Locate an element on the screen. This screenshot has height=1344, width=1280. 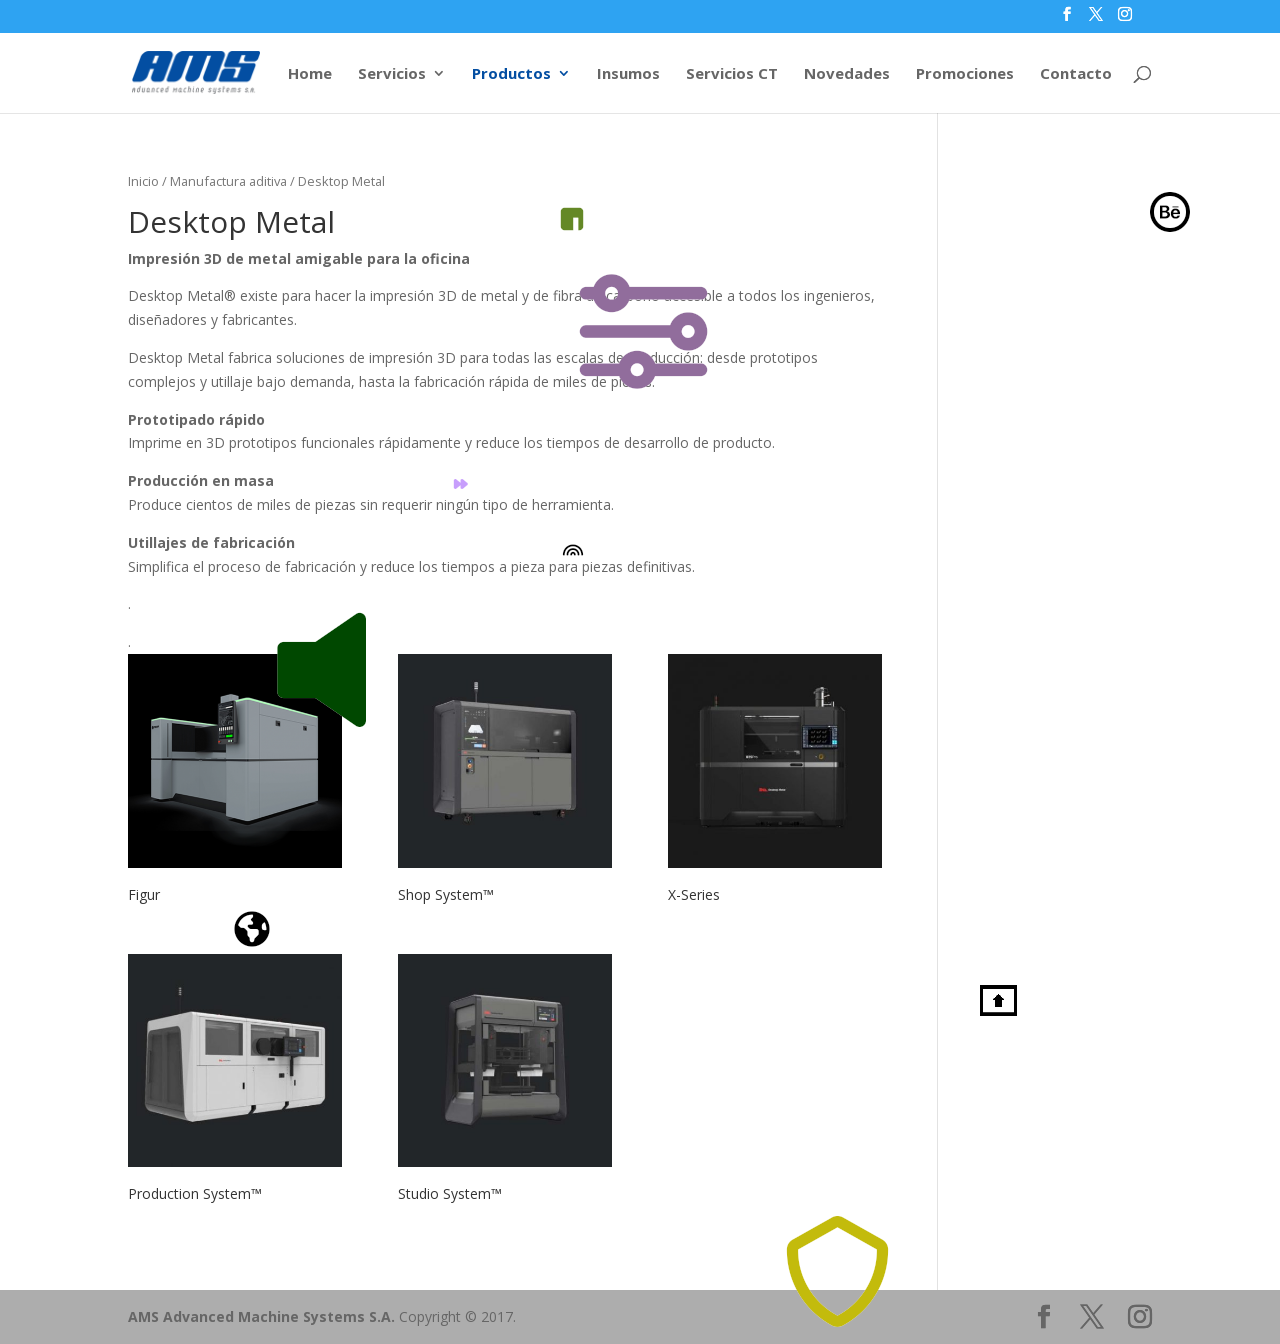
access security settings is located at coordinates (837, 1271).